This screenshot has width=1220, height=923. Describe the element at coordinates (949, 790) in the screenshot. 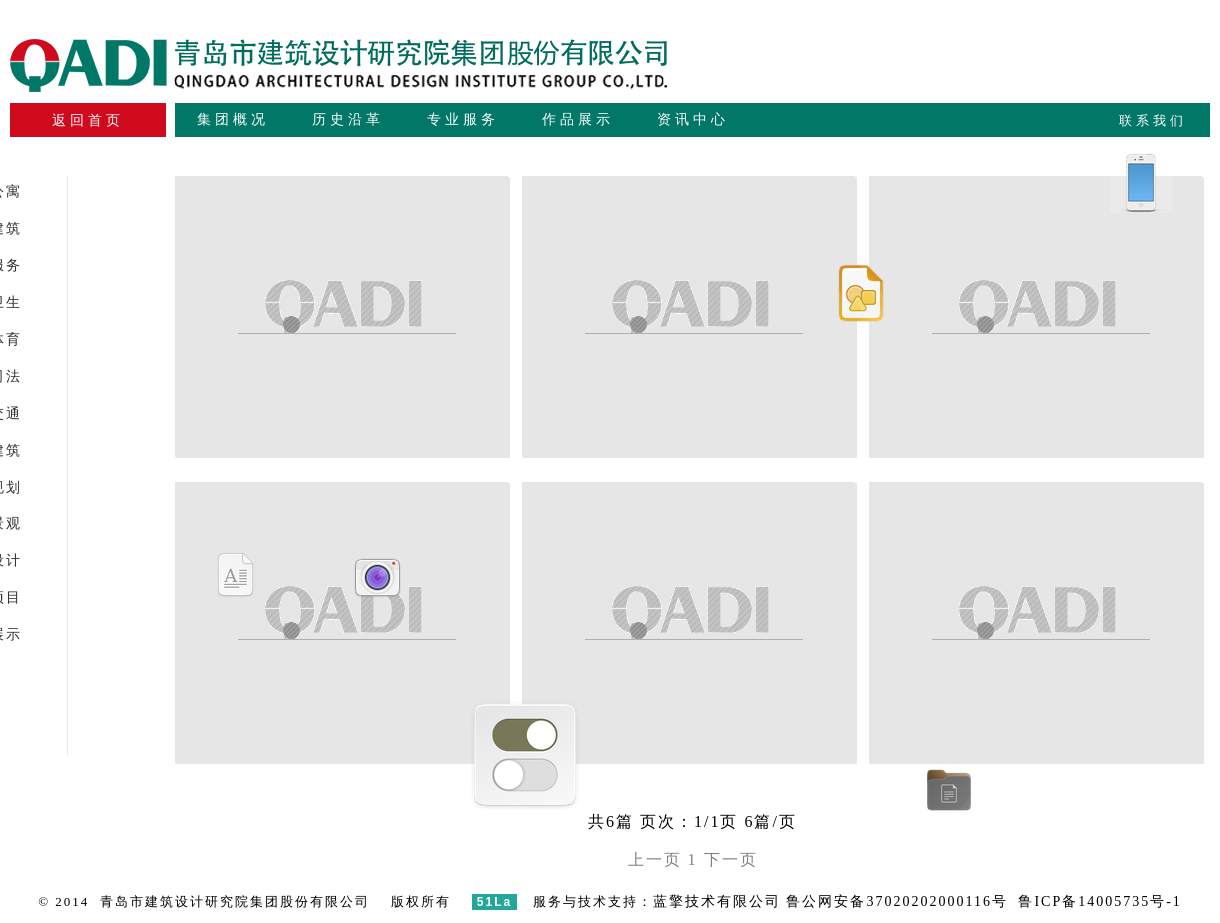

I see `open your documents folder` at that location.